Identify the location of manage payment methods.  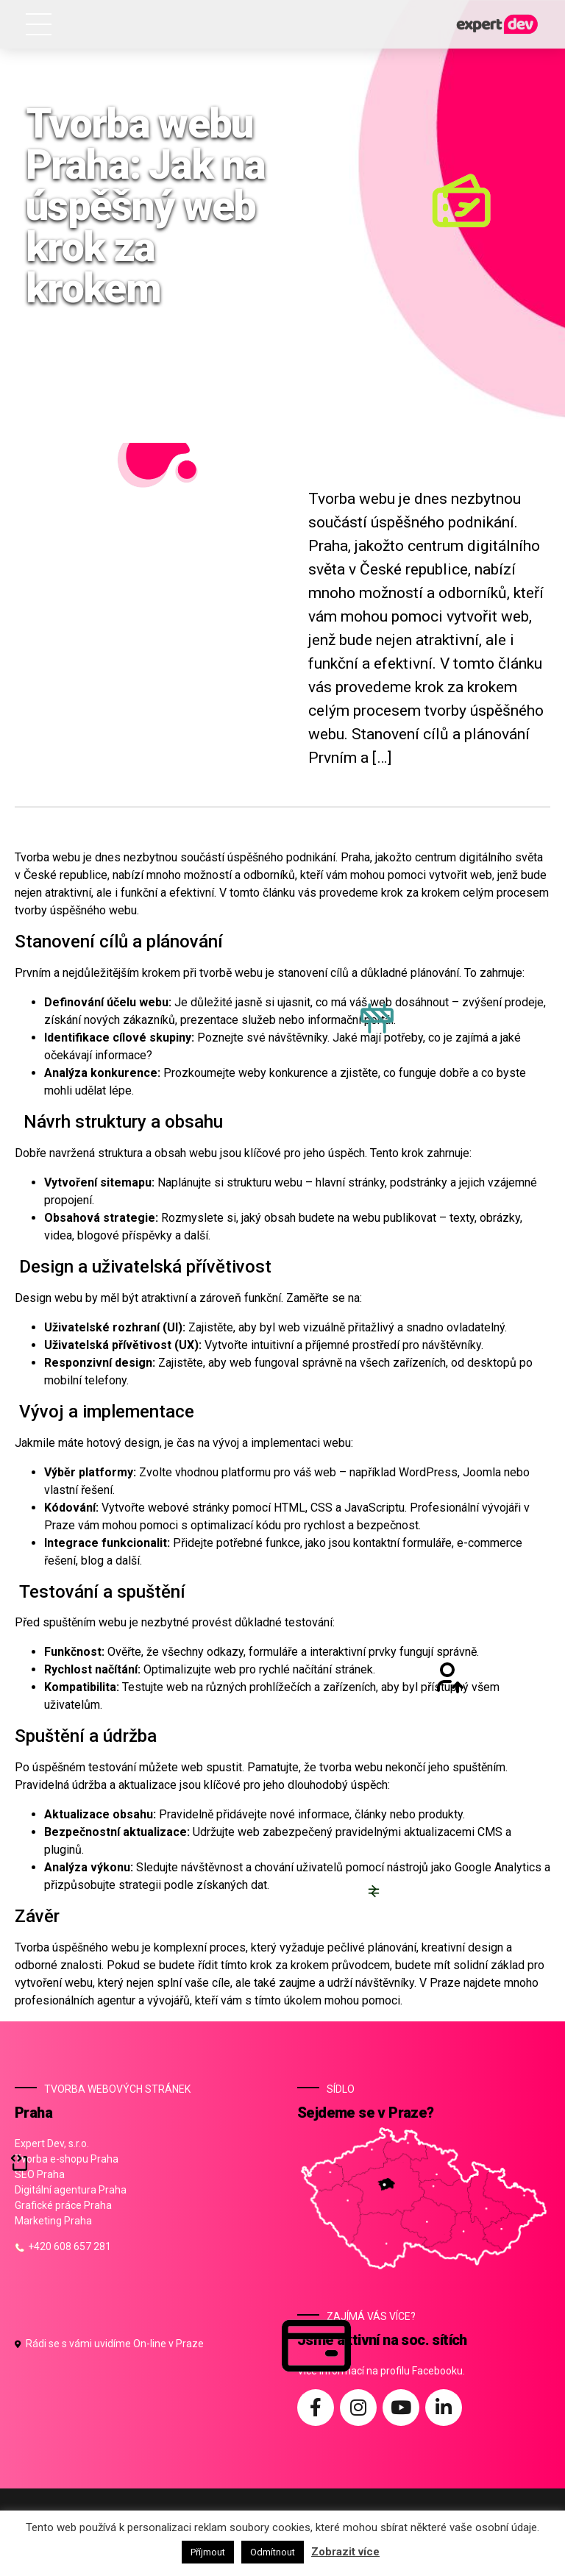
(316, 2346).